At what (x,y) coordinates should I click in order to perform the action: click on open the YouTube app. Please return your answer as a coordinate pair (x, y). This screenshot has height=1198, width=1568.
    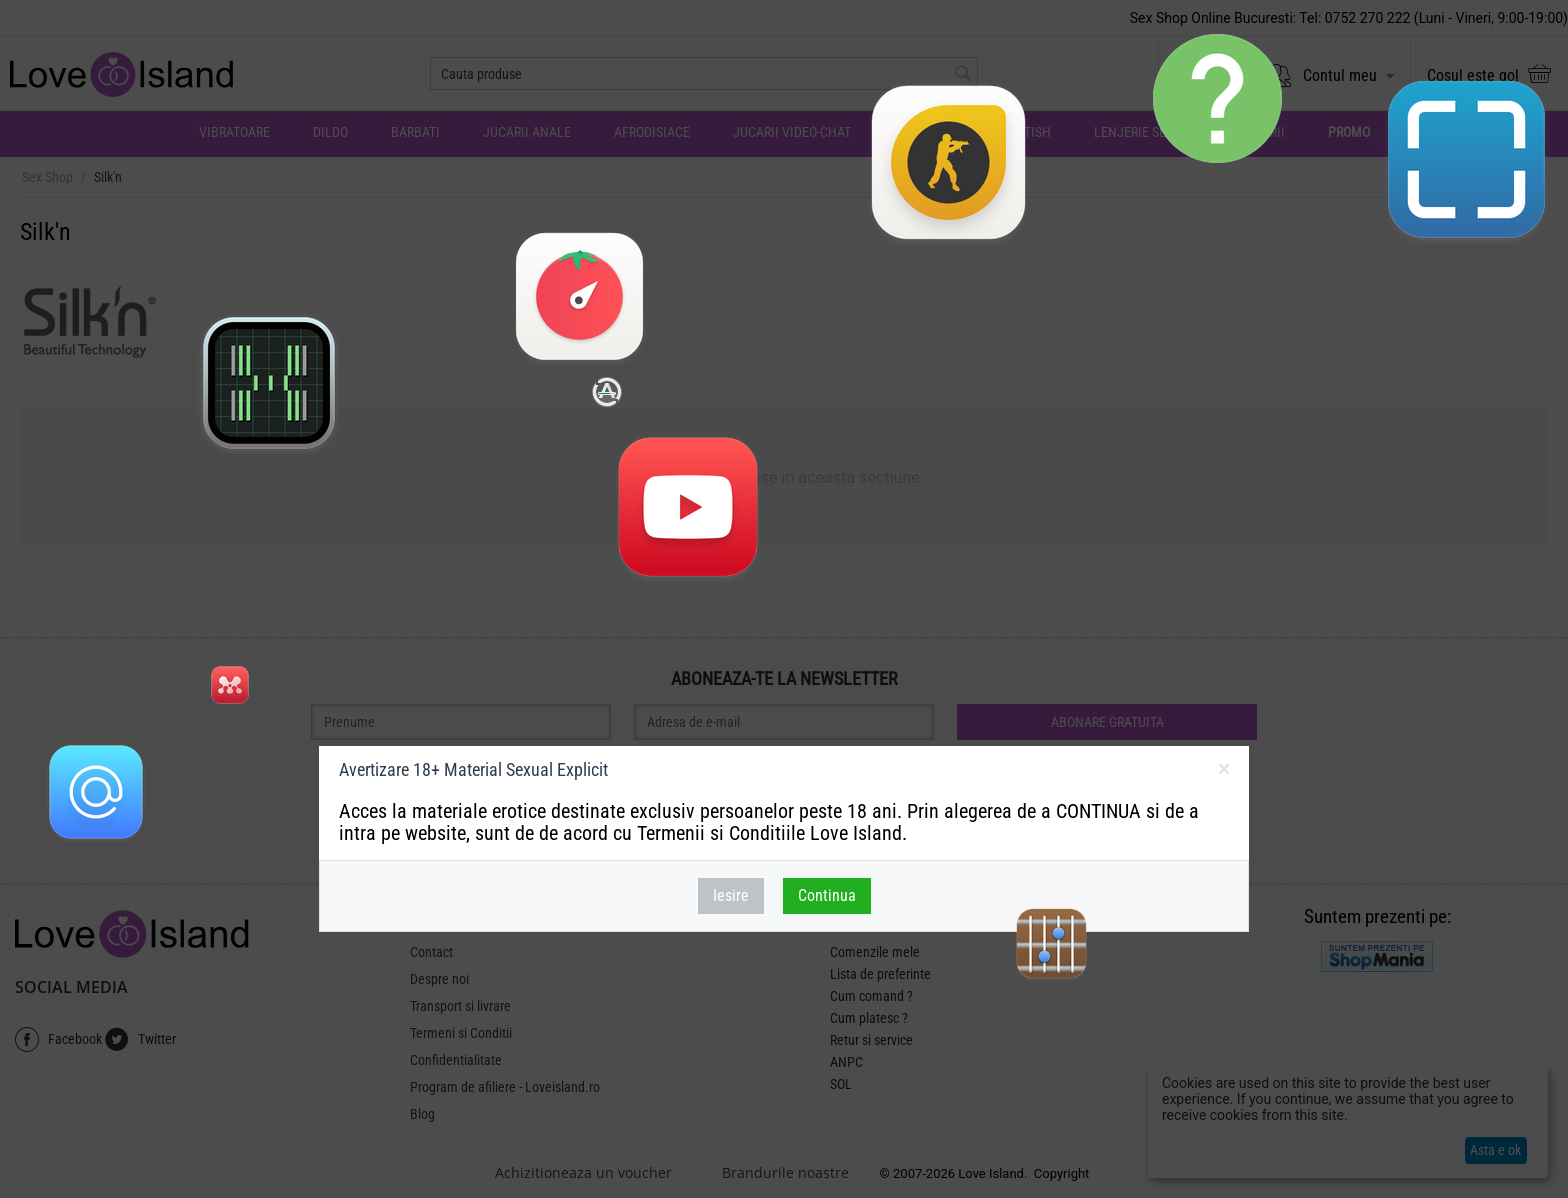
    Looking at the image, I should click on (688, 507).